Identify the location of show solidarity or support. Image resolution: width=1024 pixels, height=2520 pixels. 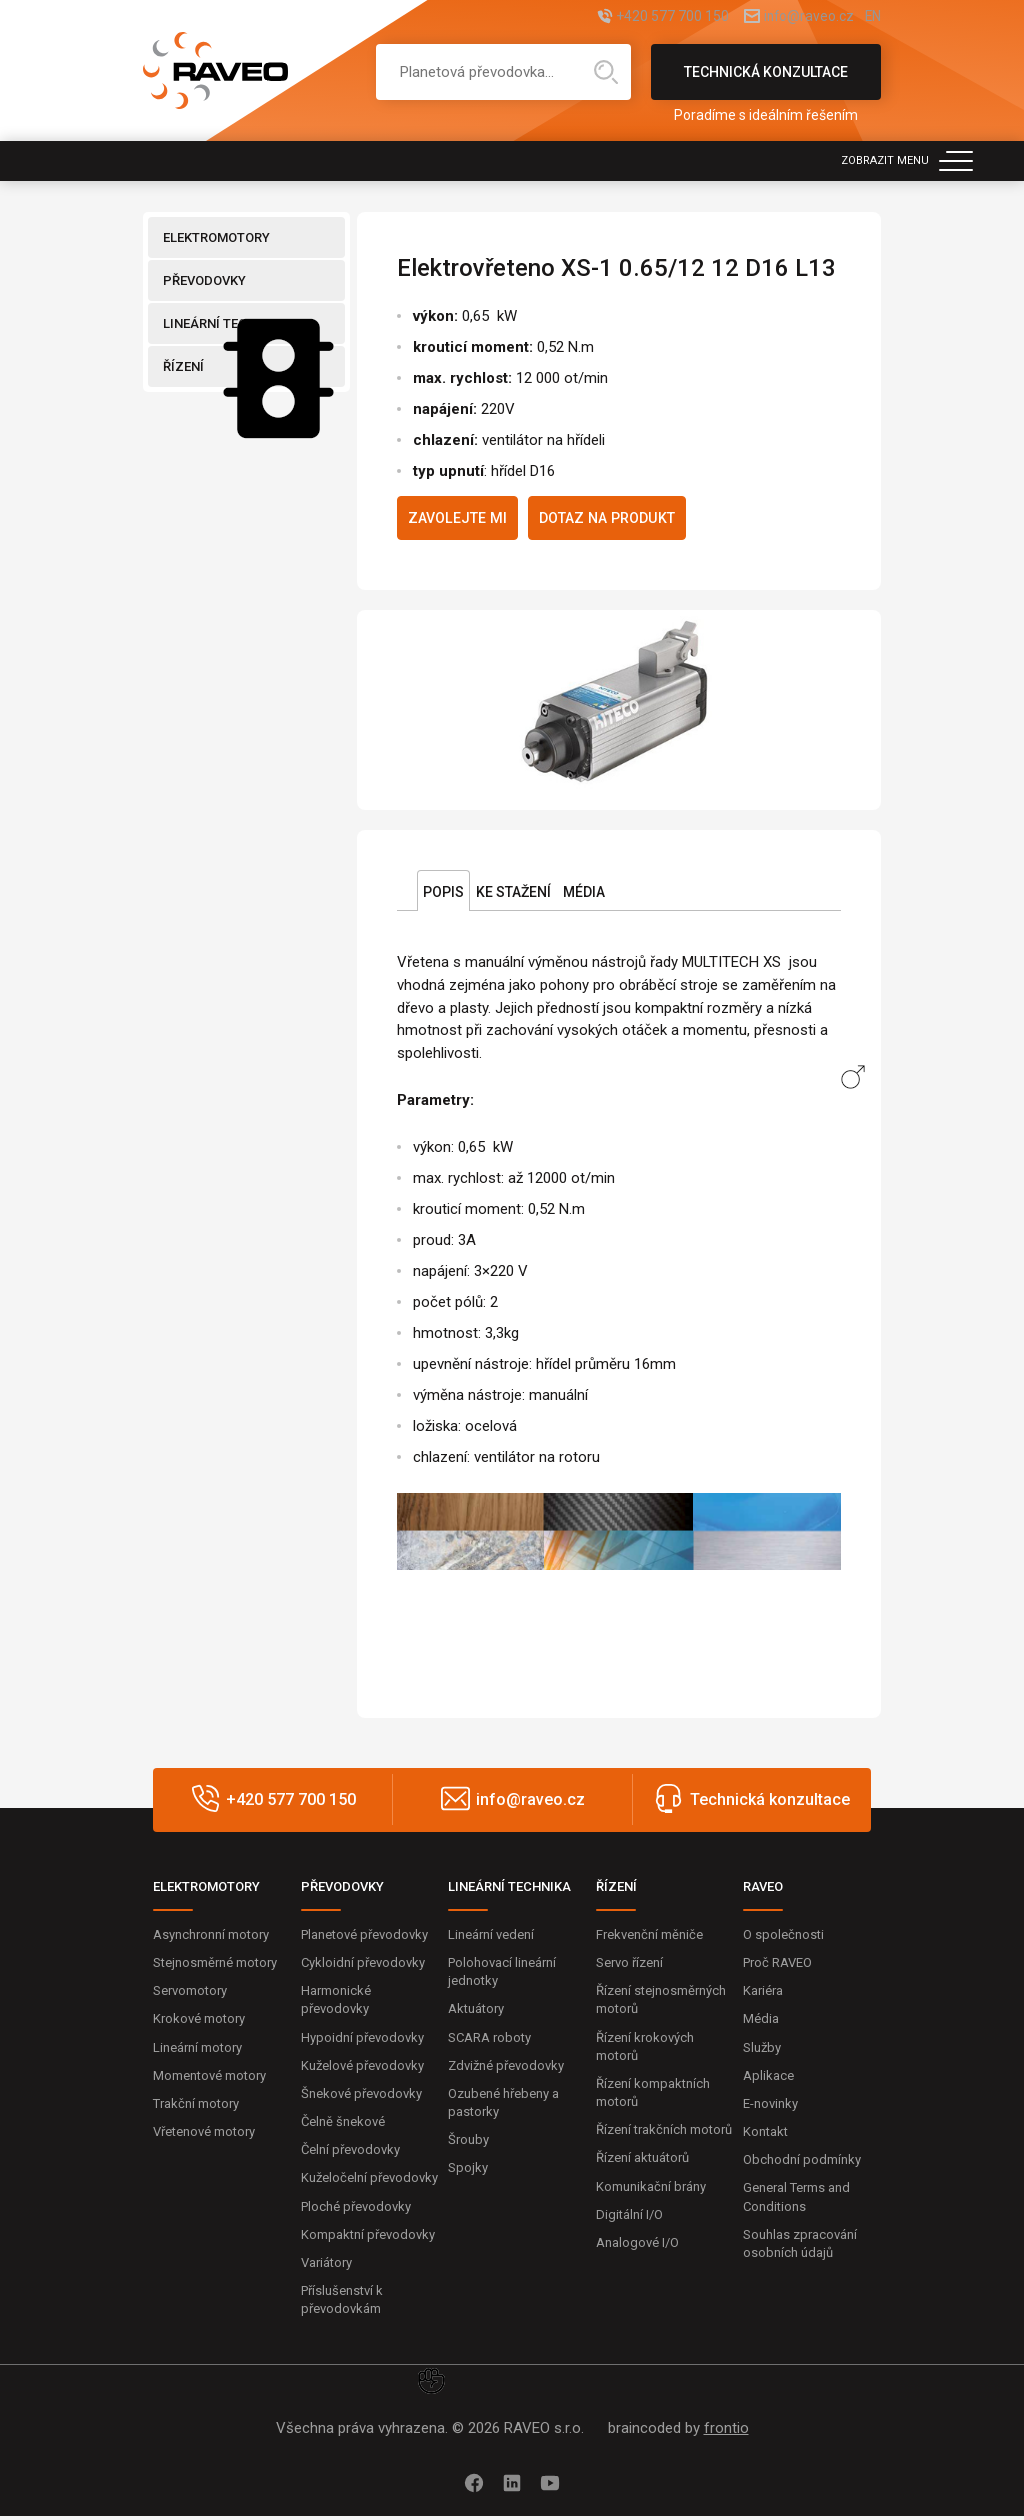
(431, 2380).